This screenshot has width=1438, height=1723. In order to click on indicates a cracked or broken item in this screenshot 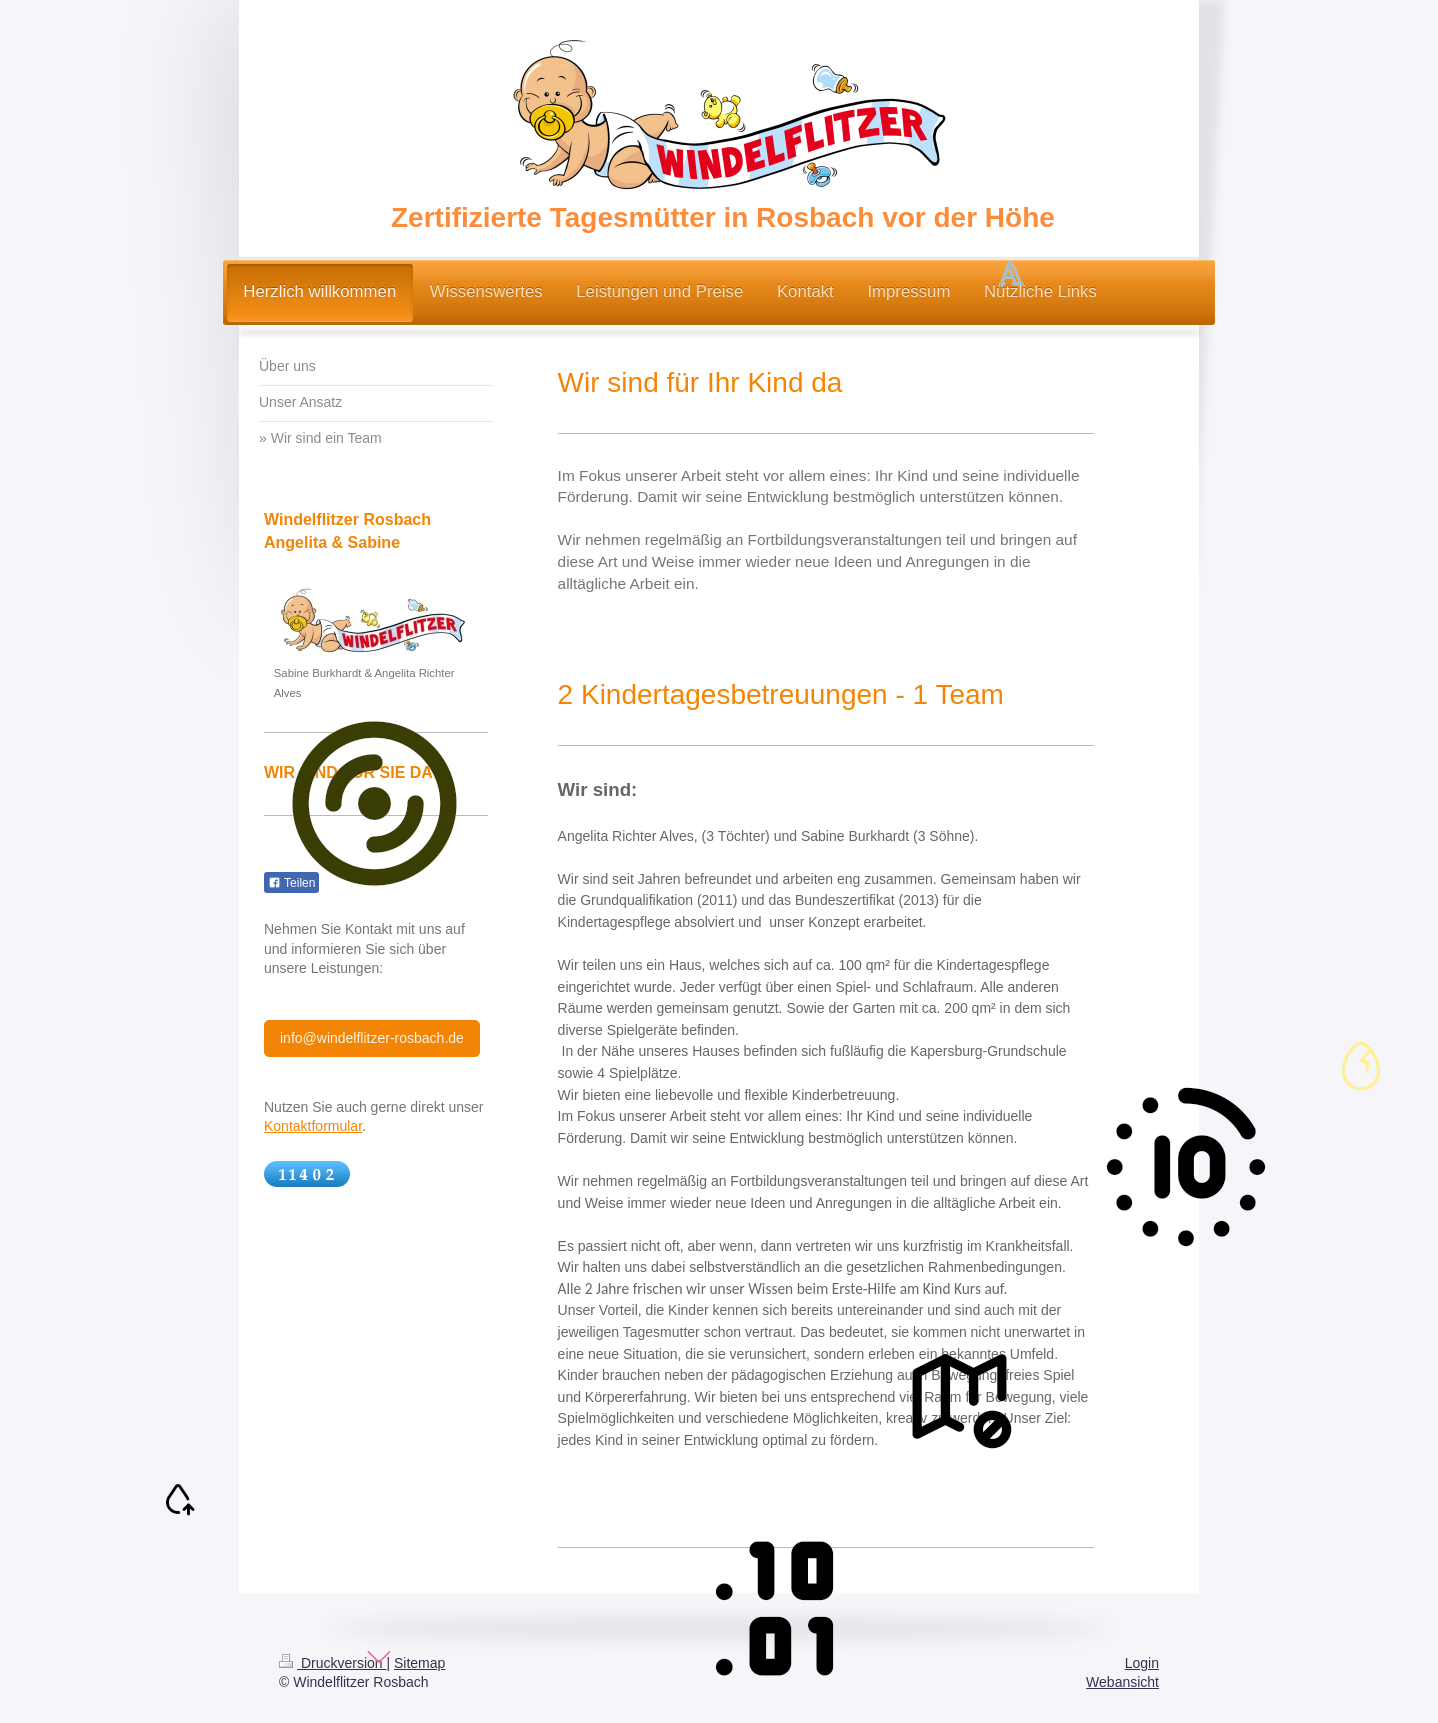, I will do `click(1361, 1066)`.